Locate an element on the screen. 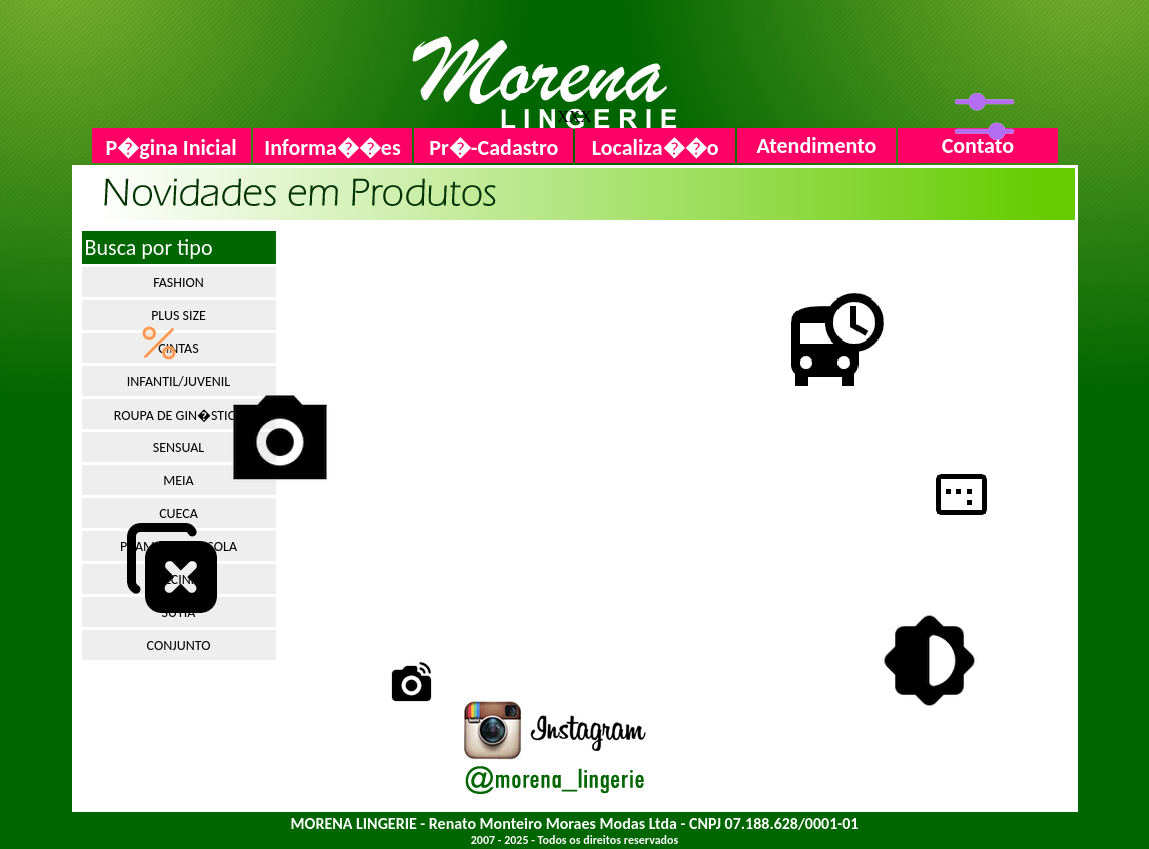  connect to a wireless or remote camera is located at coordinates (411, 681).